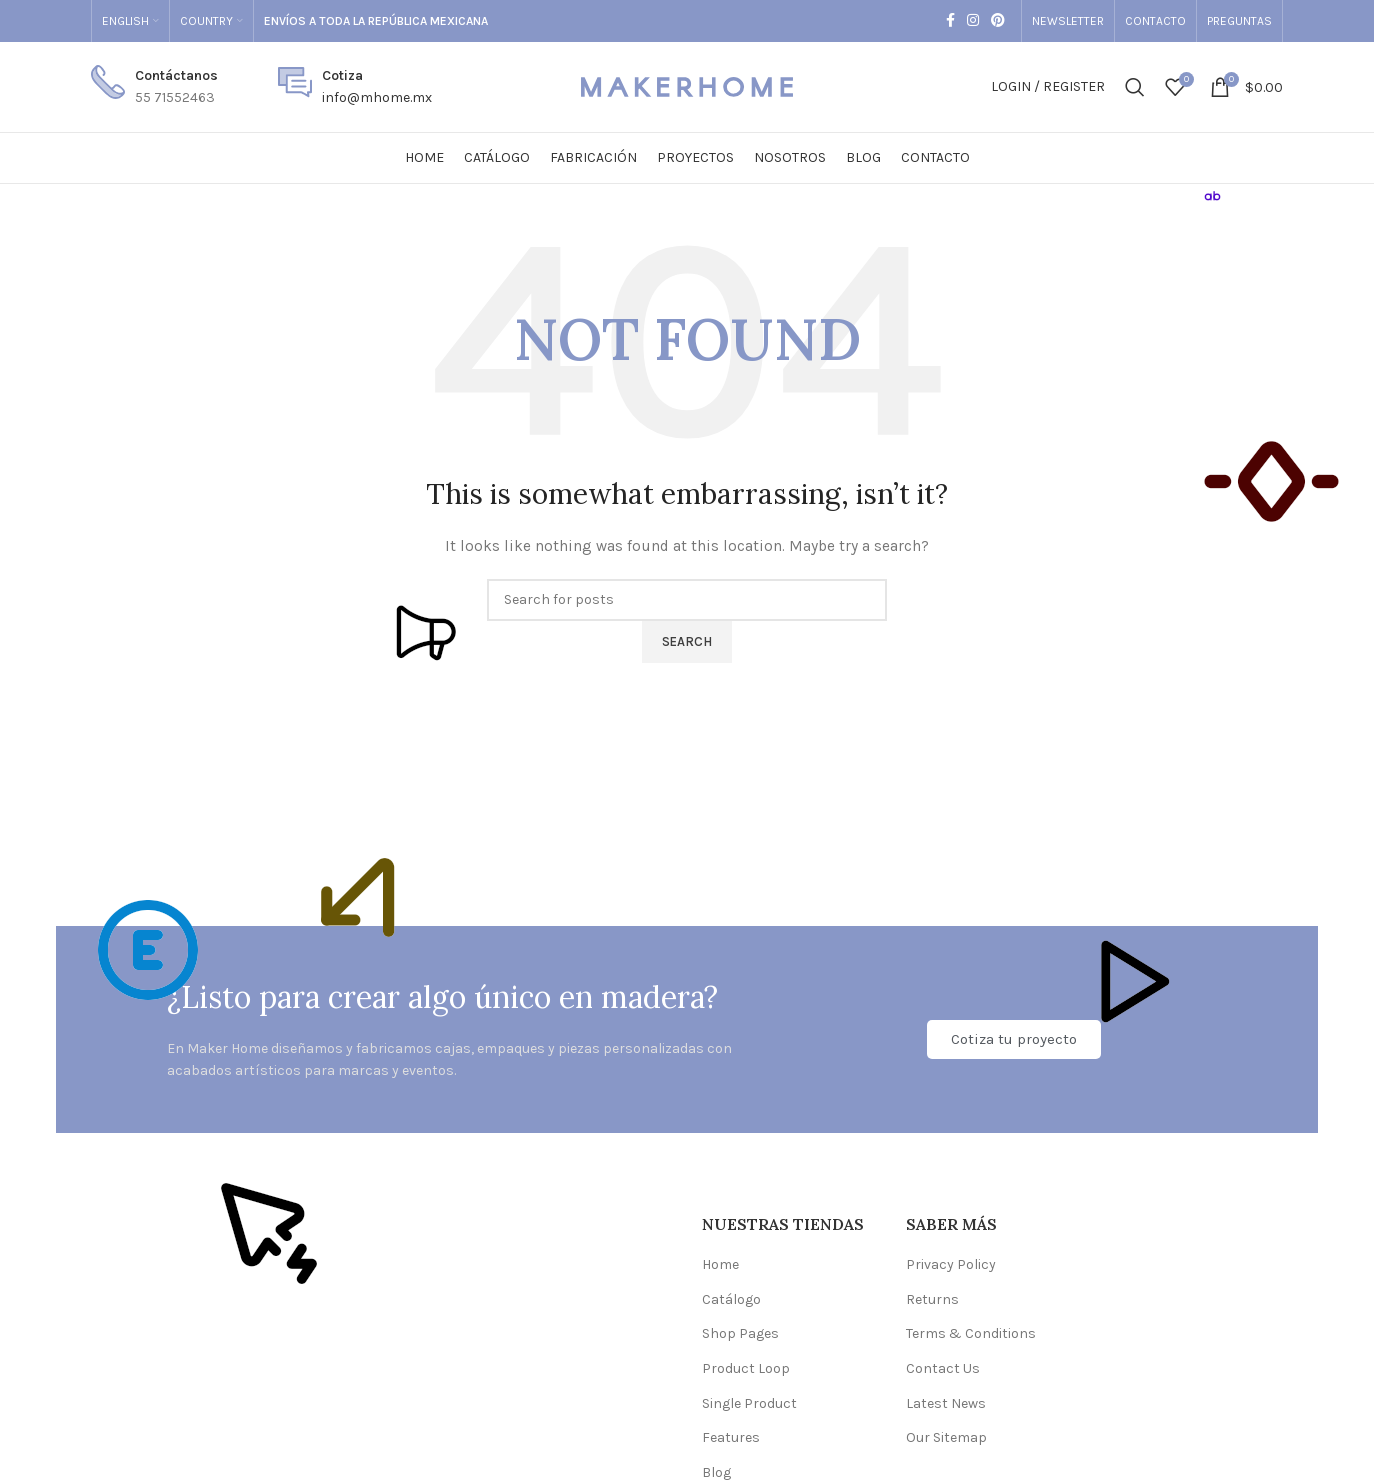 The image size is (1374, 1484). What do you see at coordinates (1271, 481) in the screenshot?
I see `align keyframe to horizontal center` at bounding box center [1271, 481].